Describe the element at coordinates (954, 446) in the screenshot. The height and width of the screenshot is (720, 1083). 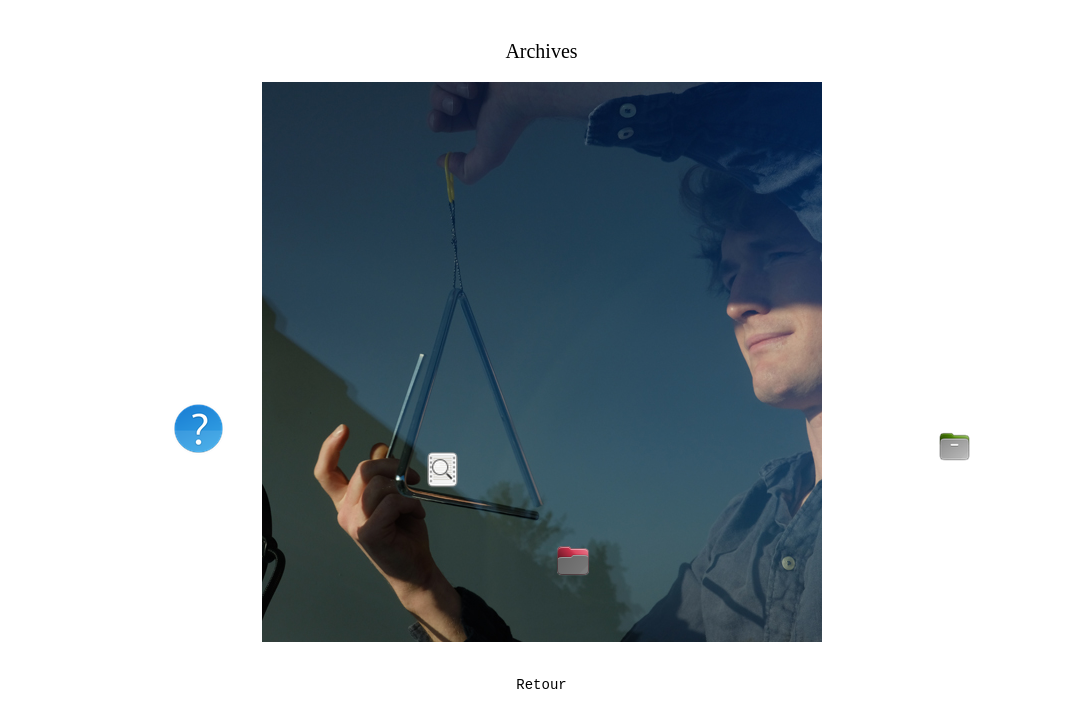
I see `open the file manager` at that location.